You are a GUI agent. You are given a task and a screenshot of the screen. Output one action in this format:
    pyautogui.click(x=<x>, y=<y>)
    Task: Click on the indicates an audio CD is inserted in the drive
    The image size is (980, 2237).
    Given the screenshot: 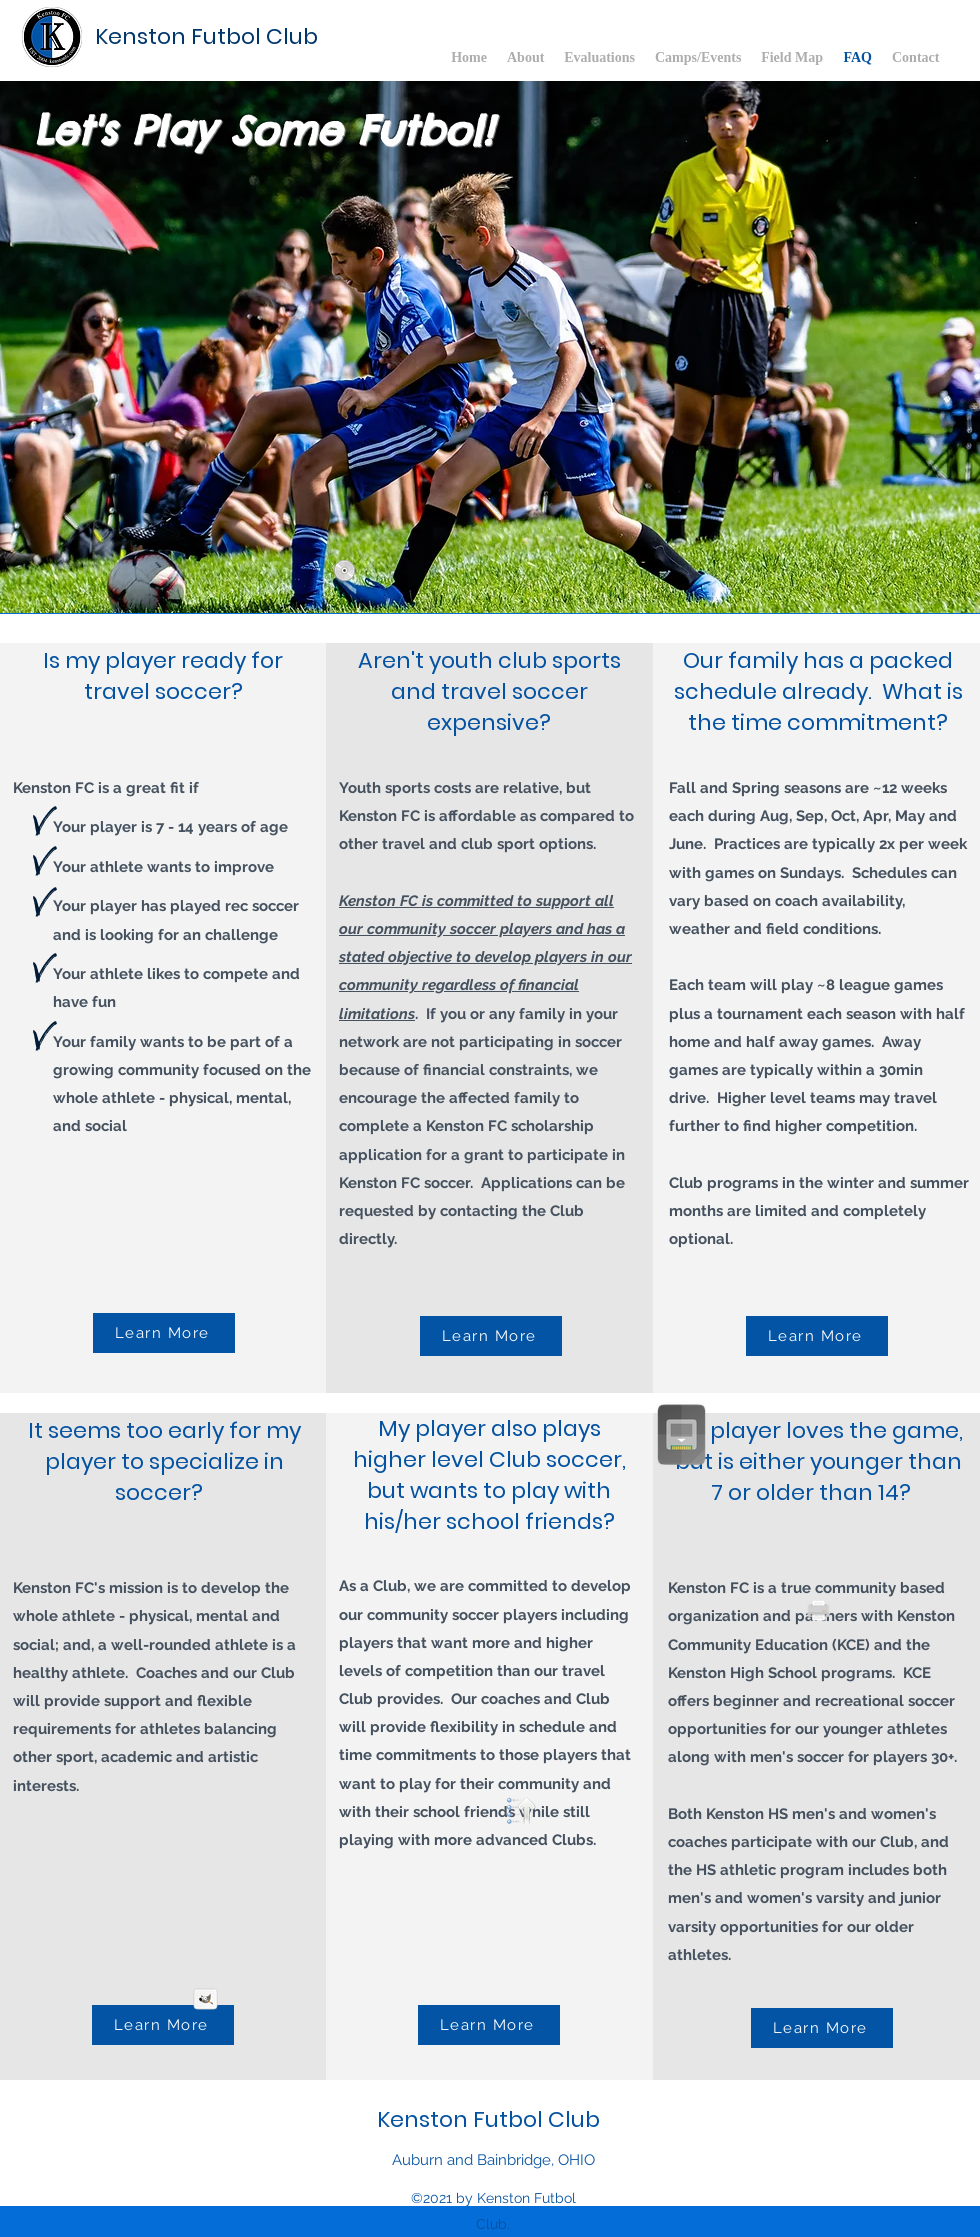 What is the action you would take?
    pyautogui.click(x=344, y=570)
    